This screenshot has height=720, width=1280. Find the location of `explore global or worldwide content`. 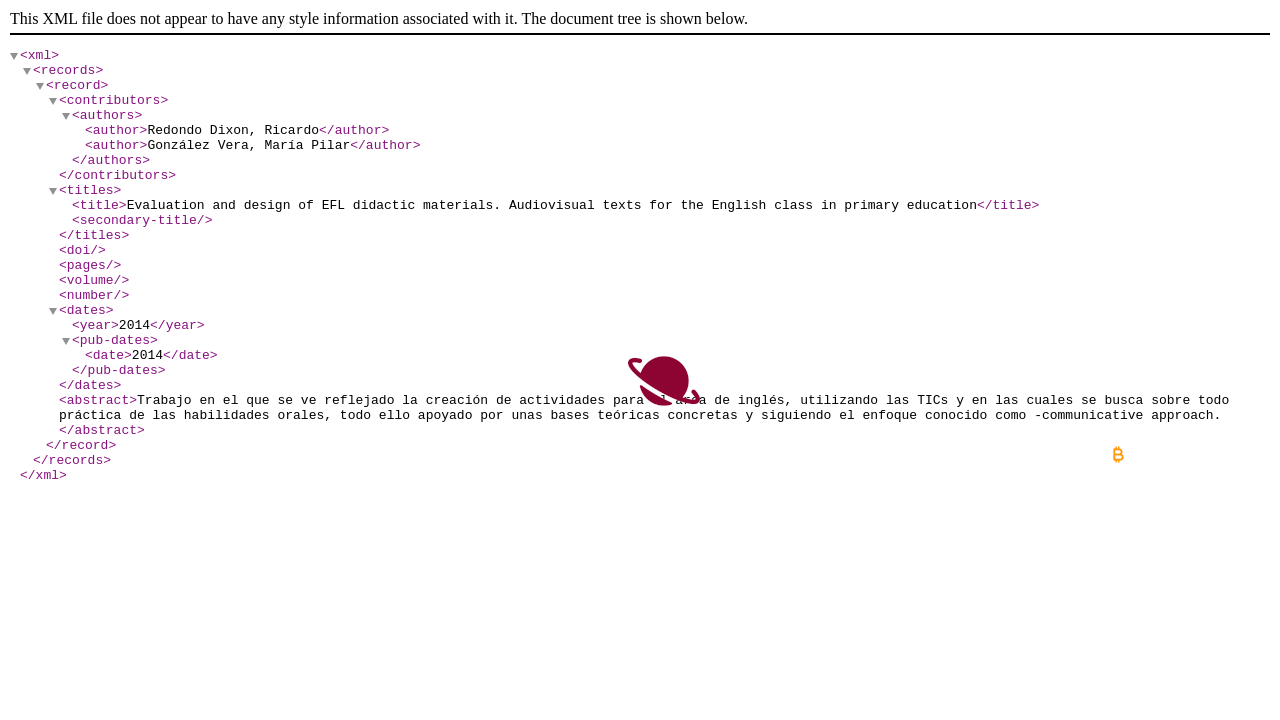

explore global or worldwide content is located at coordinates (664, 381).